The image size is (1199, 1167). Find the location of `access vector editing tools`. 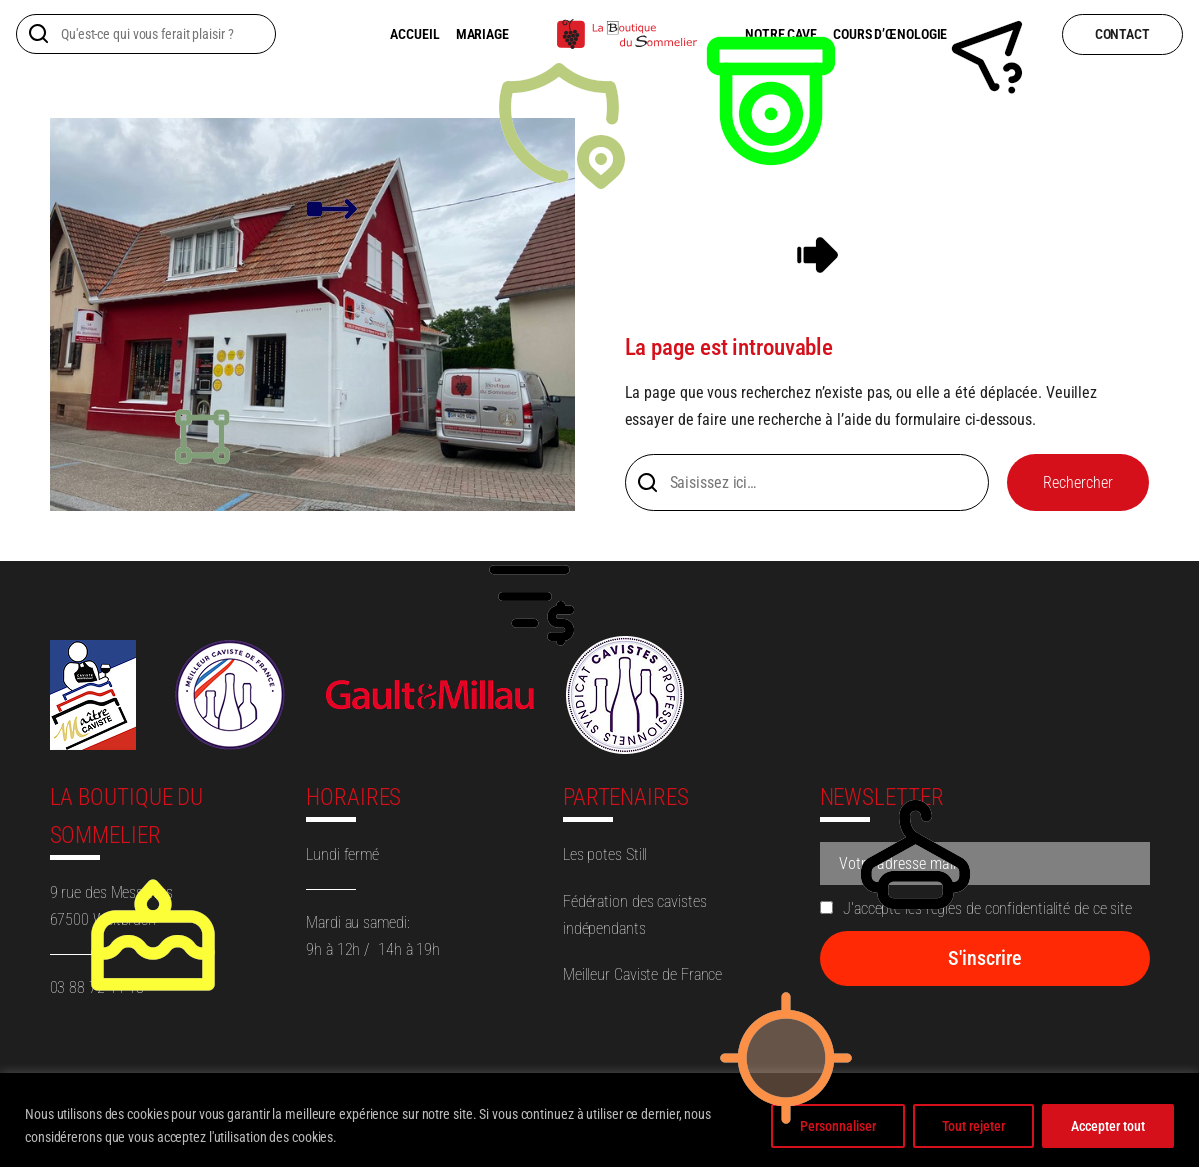

access vector editing tools is located at coordinates (202, 436).